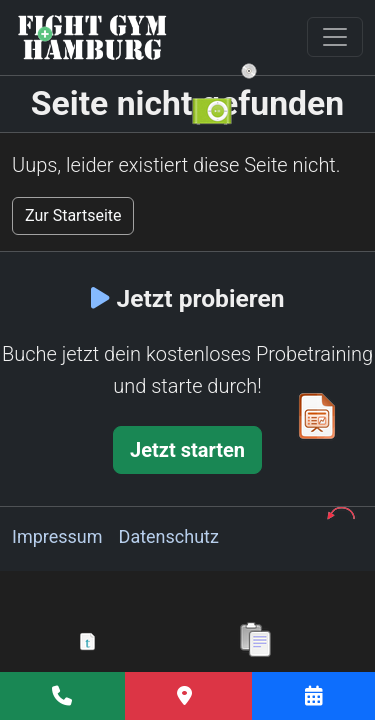 The height and width of the screenshot is (720, 375). Describe the element at coordinates (212, 104) in the screenshot. I see `iPod shuffle device connected` at that location.